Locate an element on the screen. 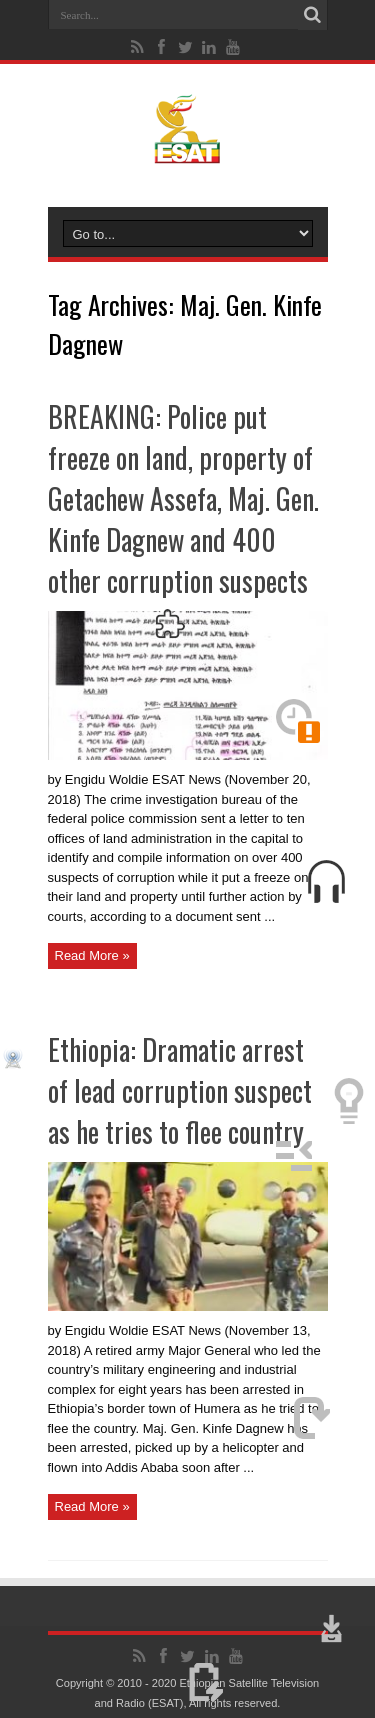 This screenshot has height=1718, width=375. save the current document is located at coordinates (331, 1628).